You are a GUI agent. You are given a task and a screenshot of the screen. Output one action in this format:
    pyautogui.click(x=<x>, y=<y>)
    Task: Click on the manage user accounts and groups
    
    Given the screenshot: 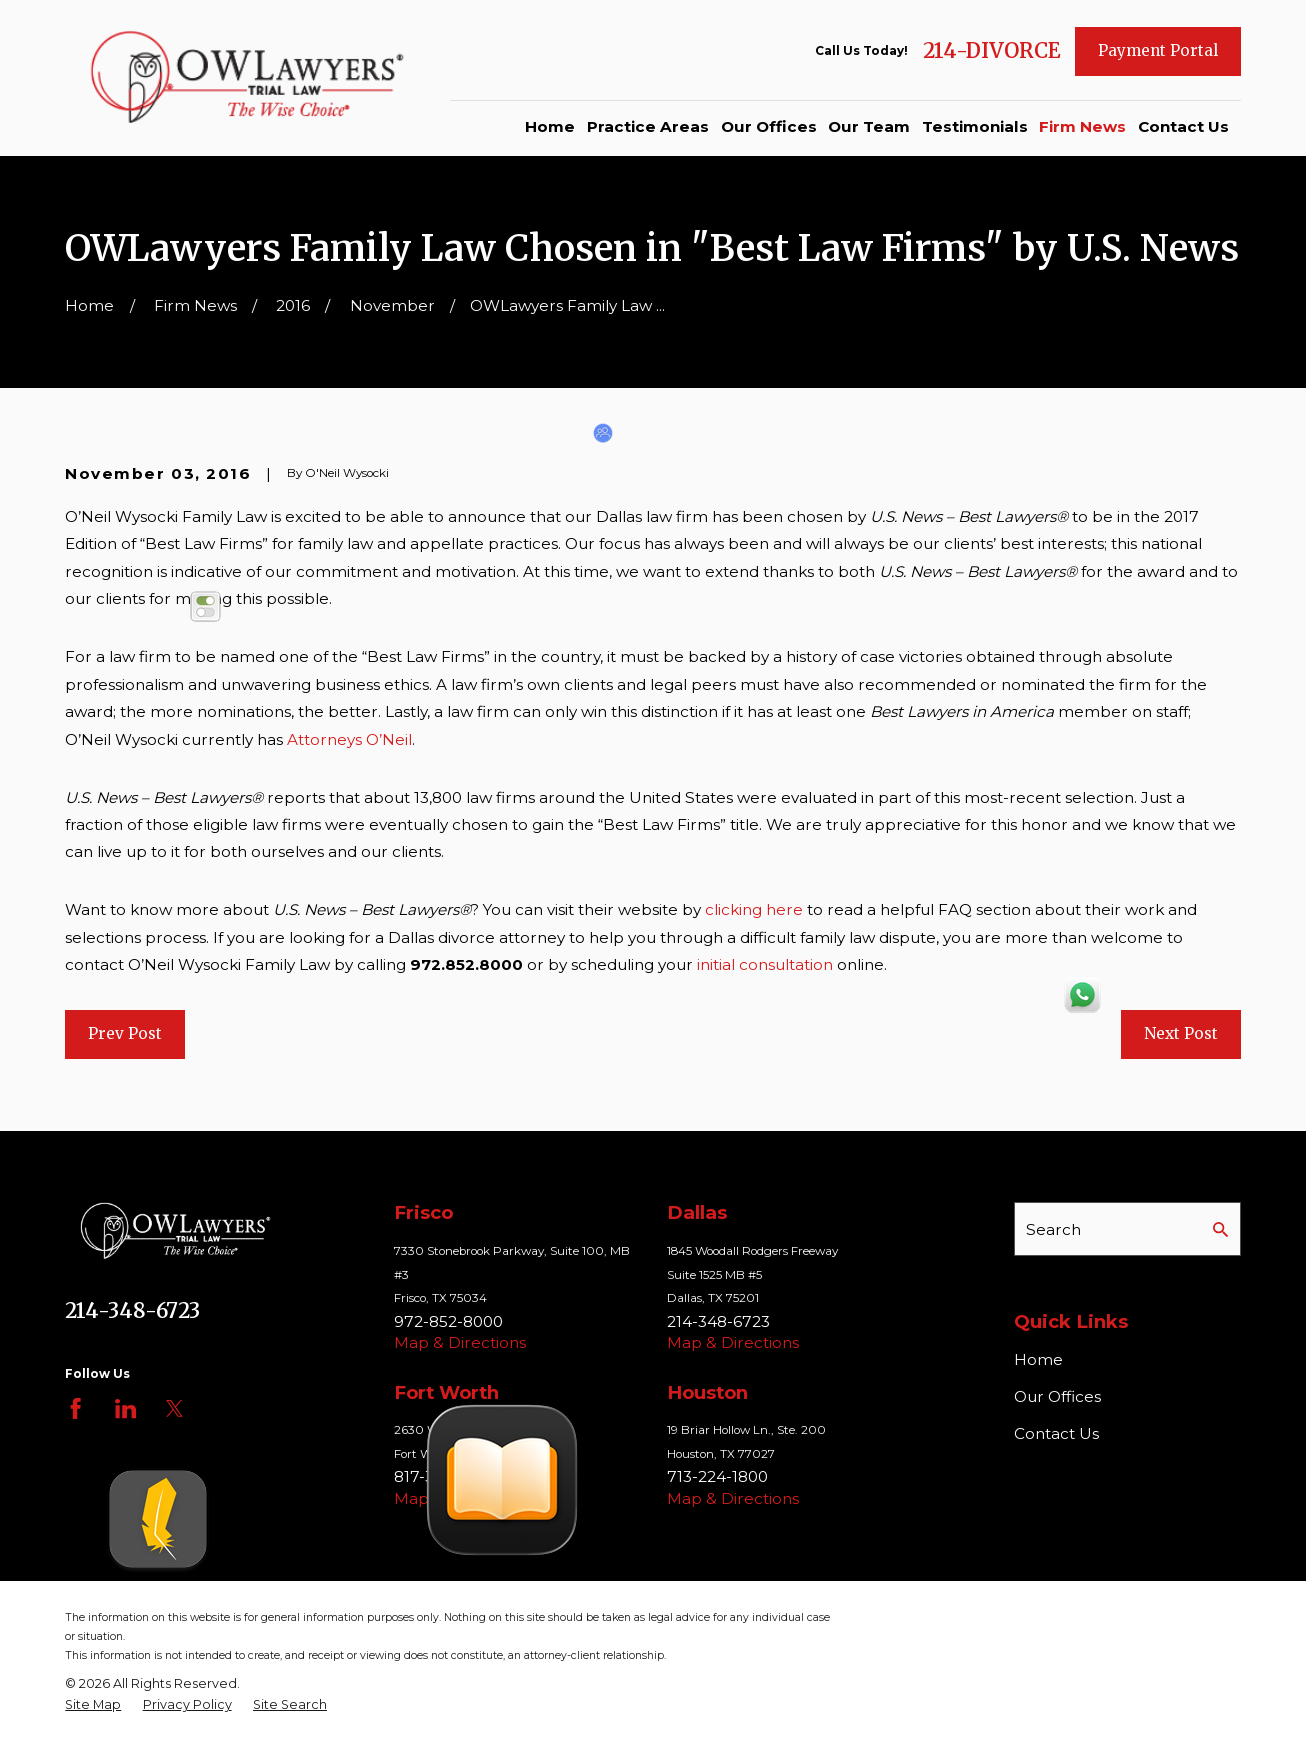 What is the action you would take?
    pyautogui.click(x=603, y=433)
    